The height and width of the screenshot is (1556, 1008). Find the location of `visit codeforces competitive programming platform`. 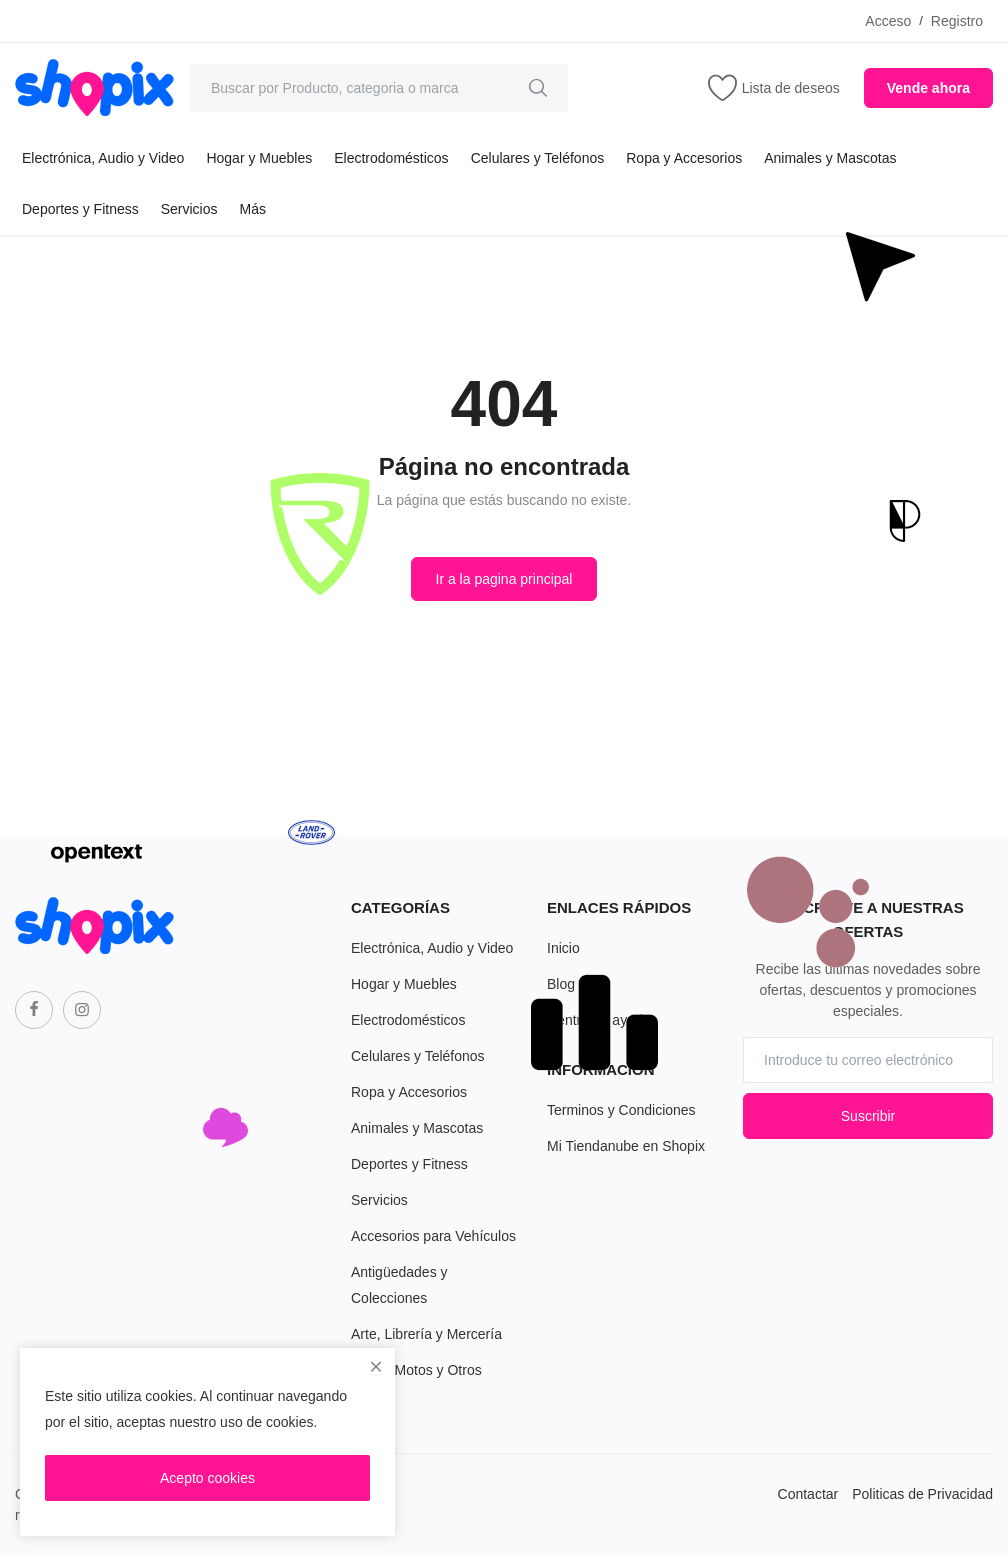

visit codeforces competitive programming platform is located at coordinates (594, 1022).